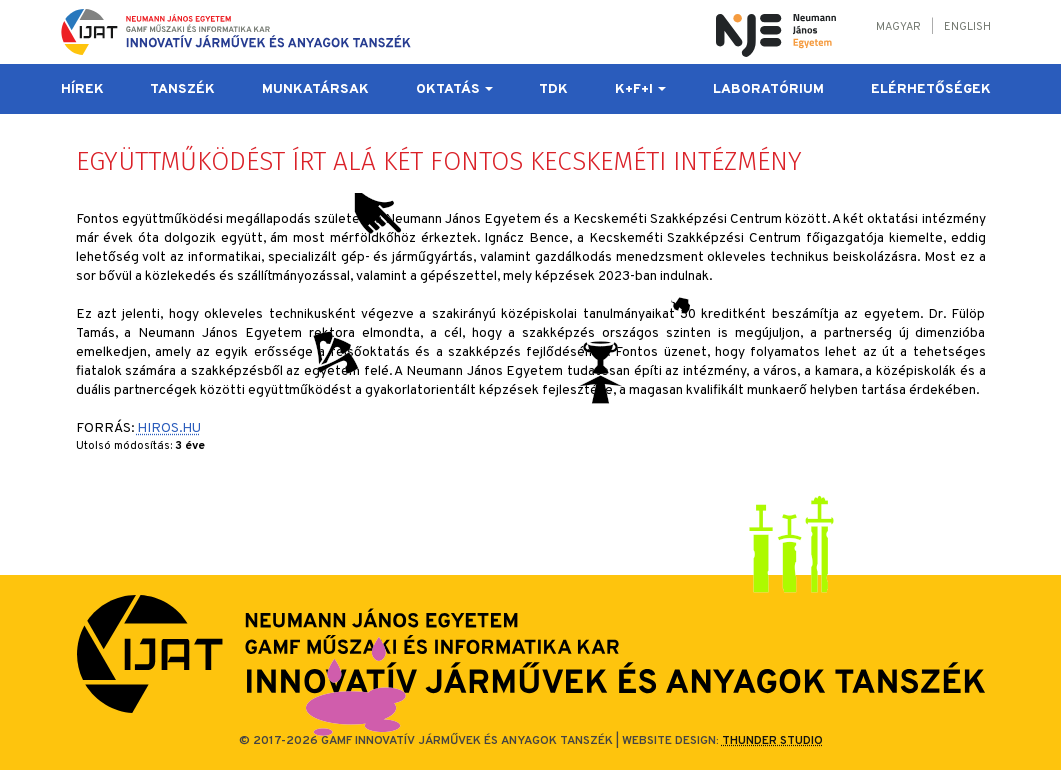 This screenshot has width=1061, height=770. Describe the element at coordinates (680, 305) in the screenshot. I see `view wildlife or nature-related content` at that location.